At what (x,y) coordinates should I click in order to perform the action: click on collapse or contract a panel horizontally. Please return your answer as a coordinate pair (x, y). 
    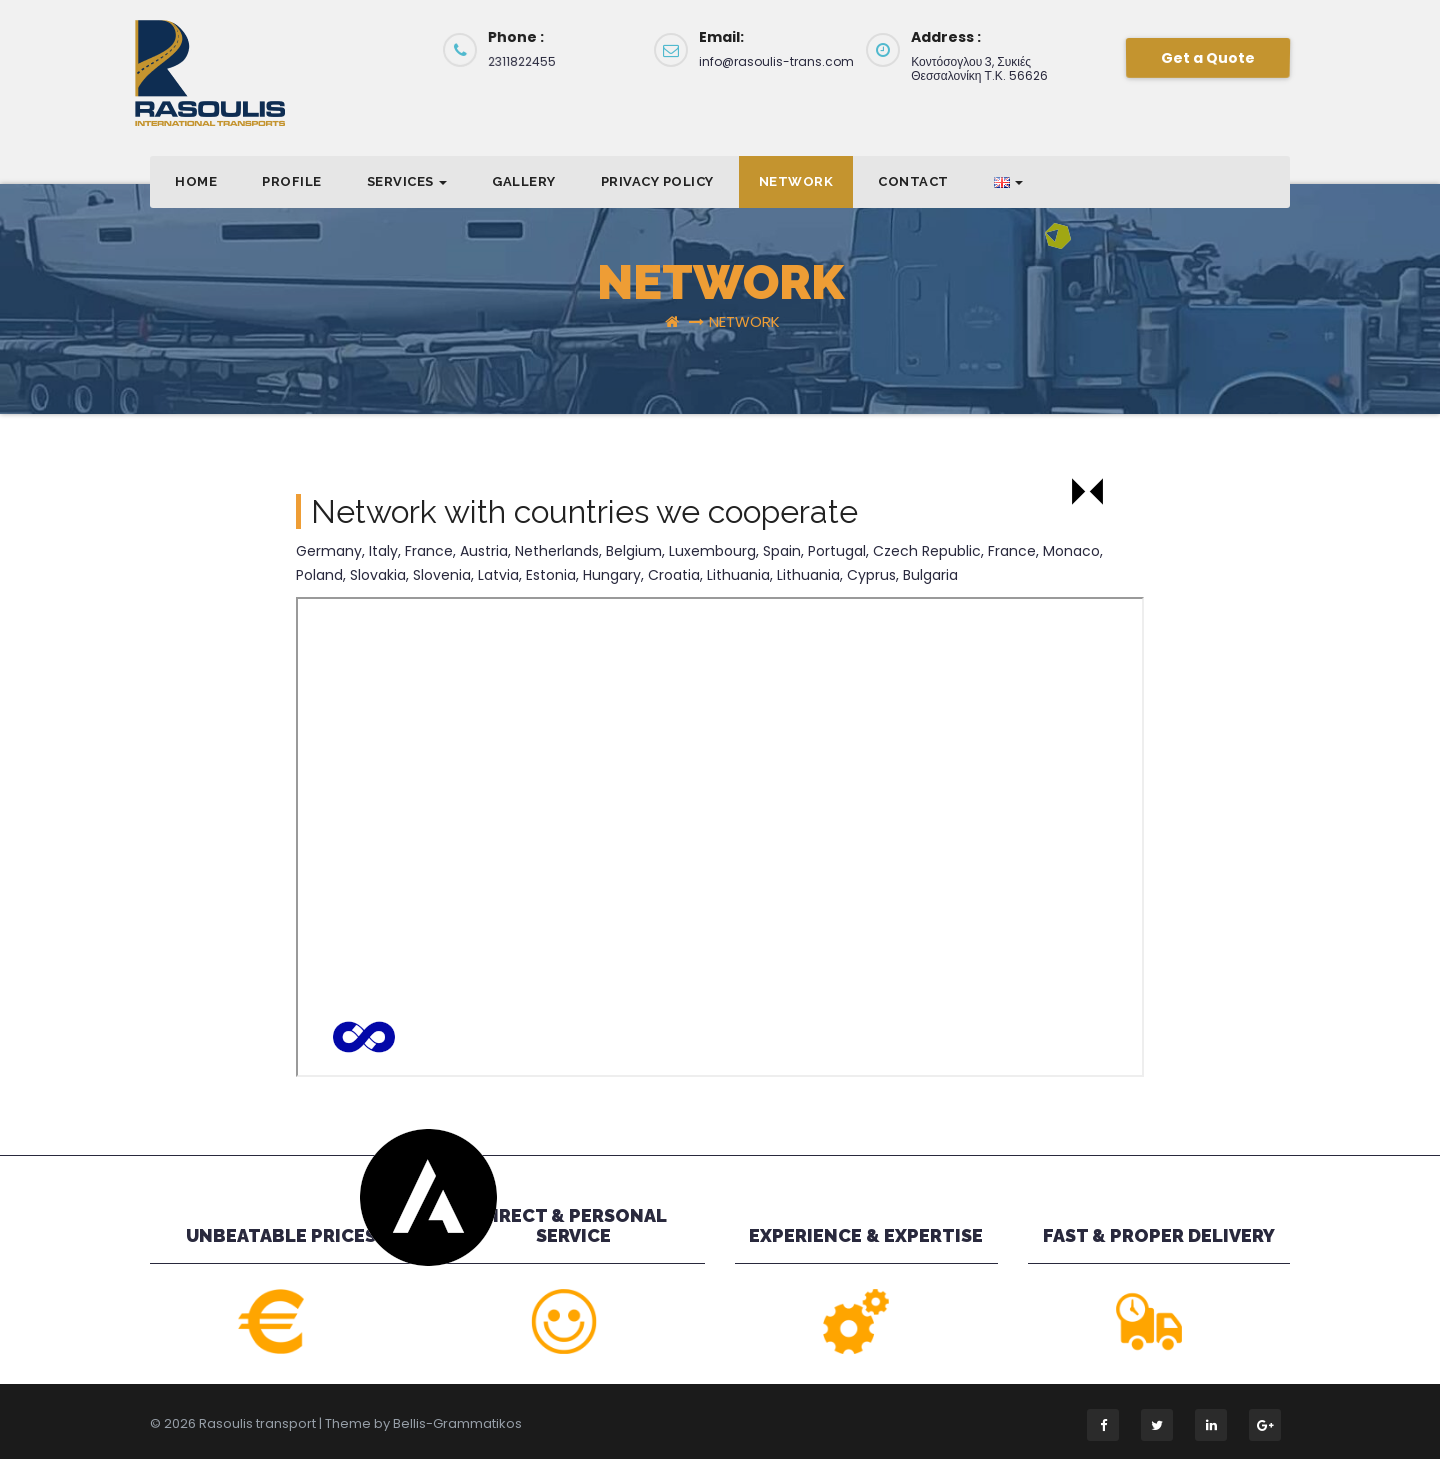
    Looking at the image, I should click on (1087, 491).